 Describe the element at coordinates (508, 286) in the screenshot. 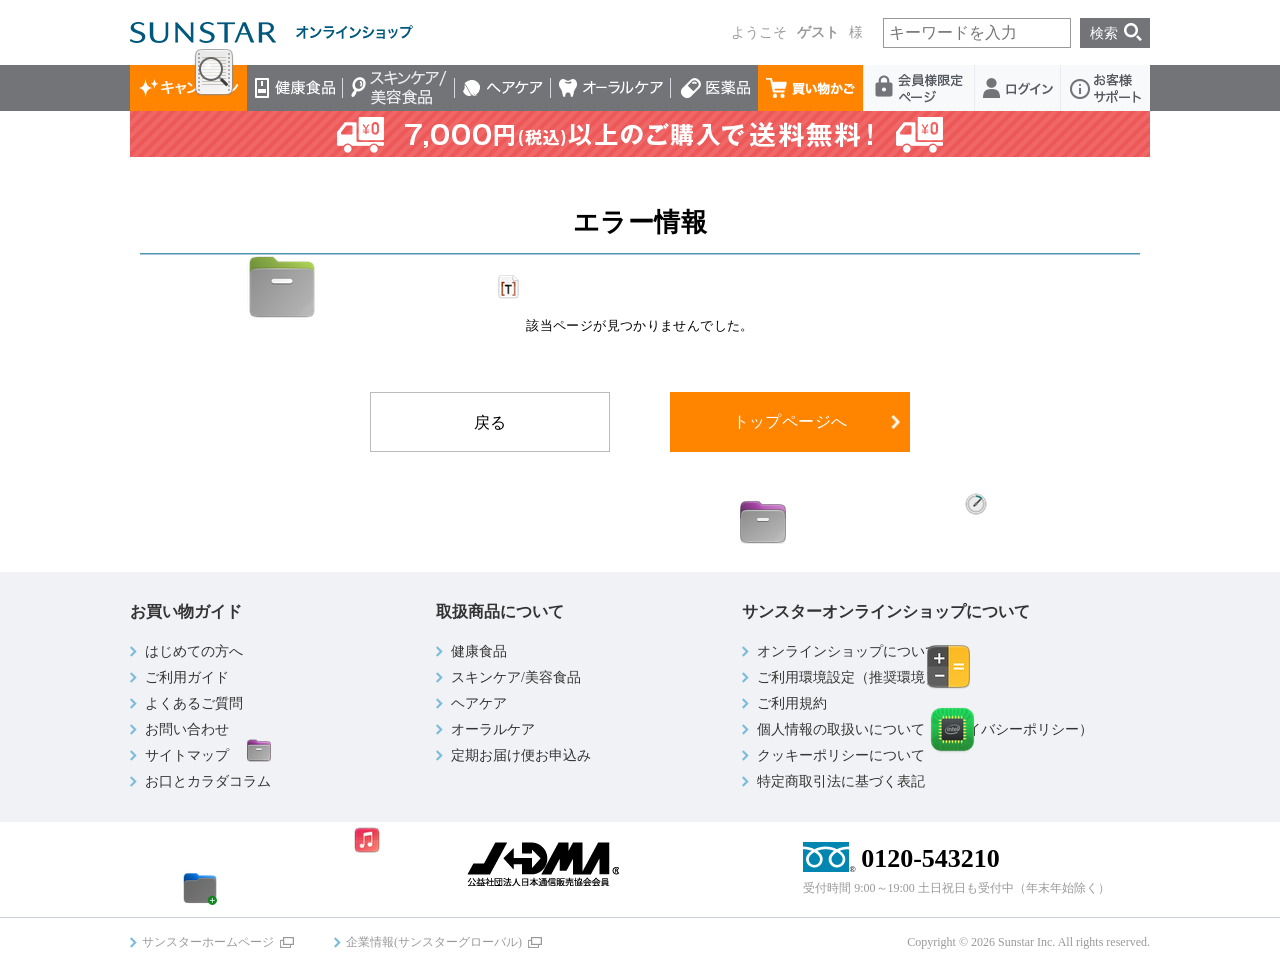

I see `a toml configuration file` at that location.